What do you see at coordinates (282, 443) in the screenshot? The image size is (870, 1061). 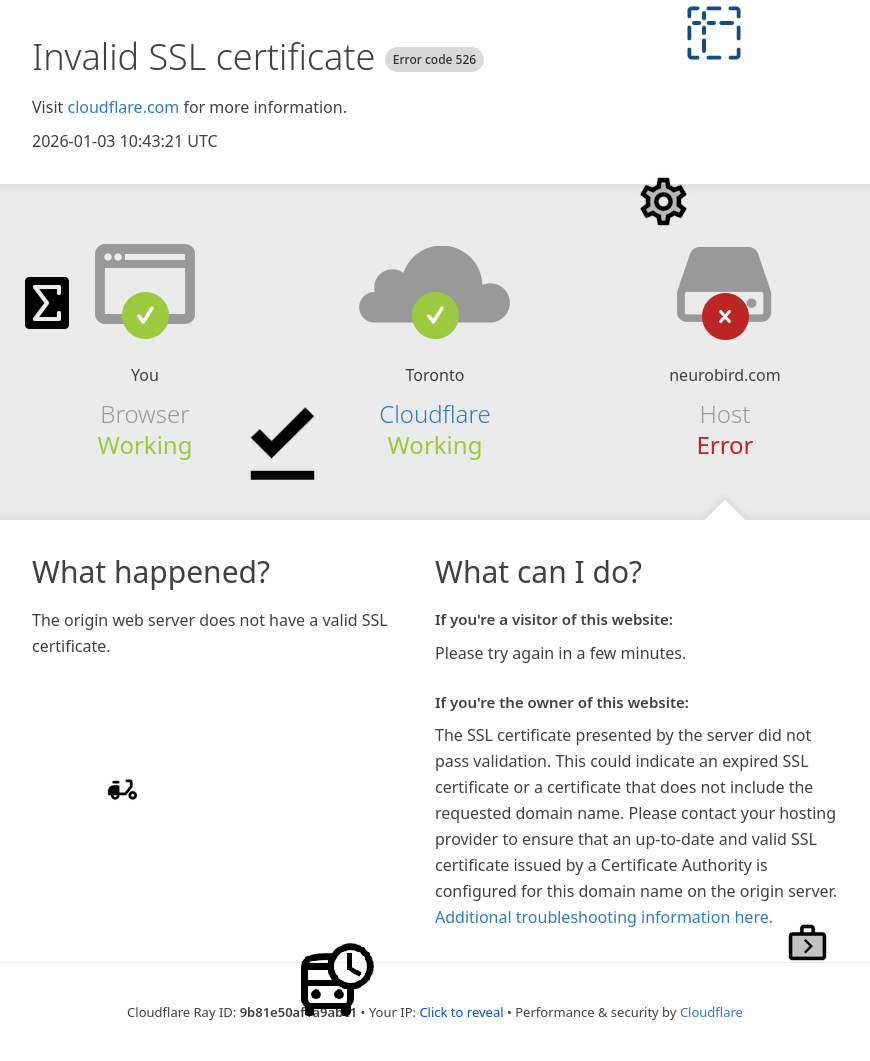 I see `download complete` at bounding box center [282, 443].